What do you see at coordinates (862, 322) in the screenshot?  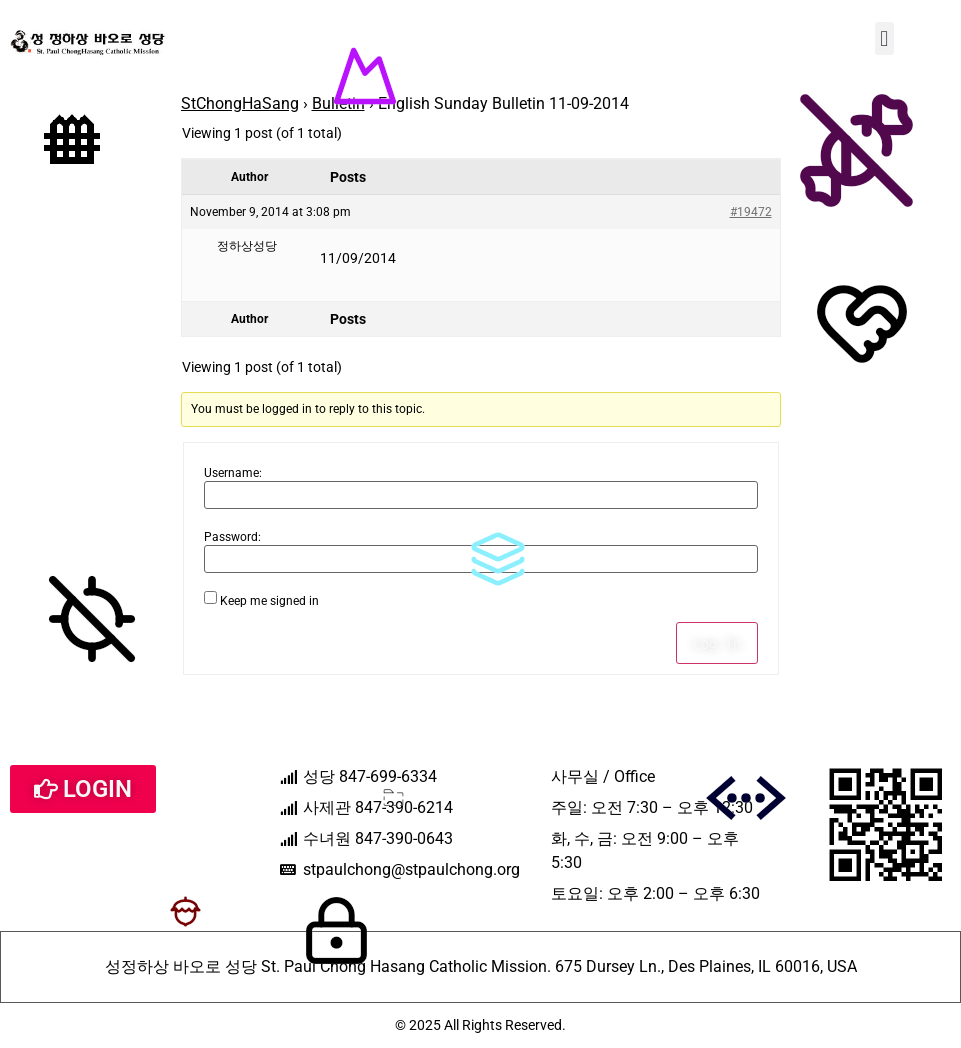 I see `access partnership or collaboration features` at bounding box center [862, 322].